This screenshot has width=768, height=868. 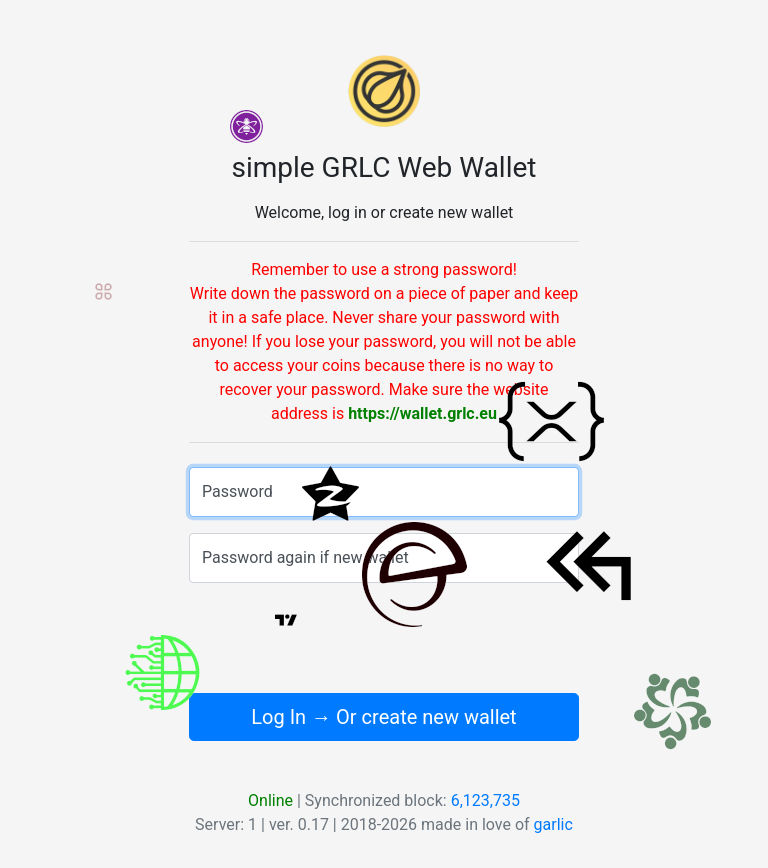 What do you see at coordinates (672, 711) in the screenshot?
I see `almalinux operating system logo` at bounding box center [672, 711].